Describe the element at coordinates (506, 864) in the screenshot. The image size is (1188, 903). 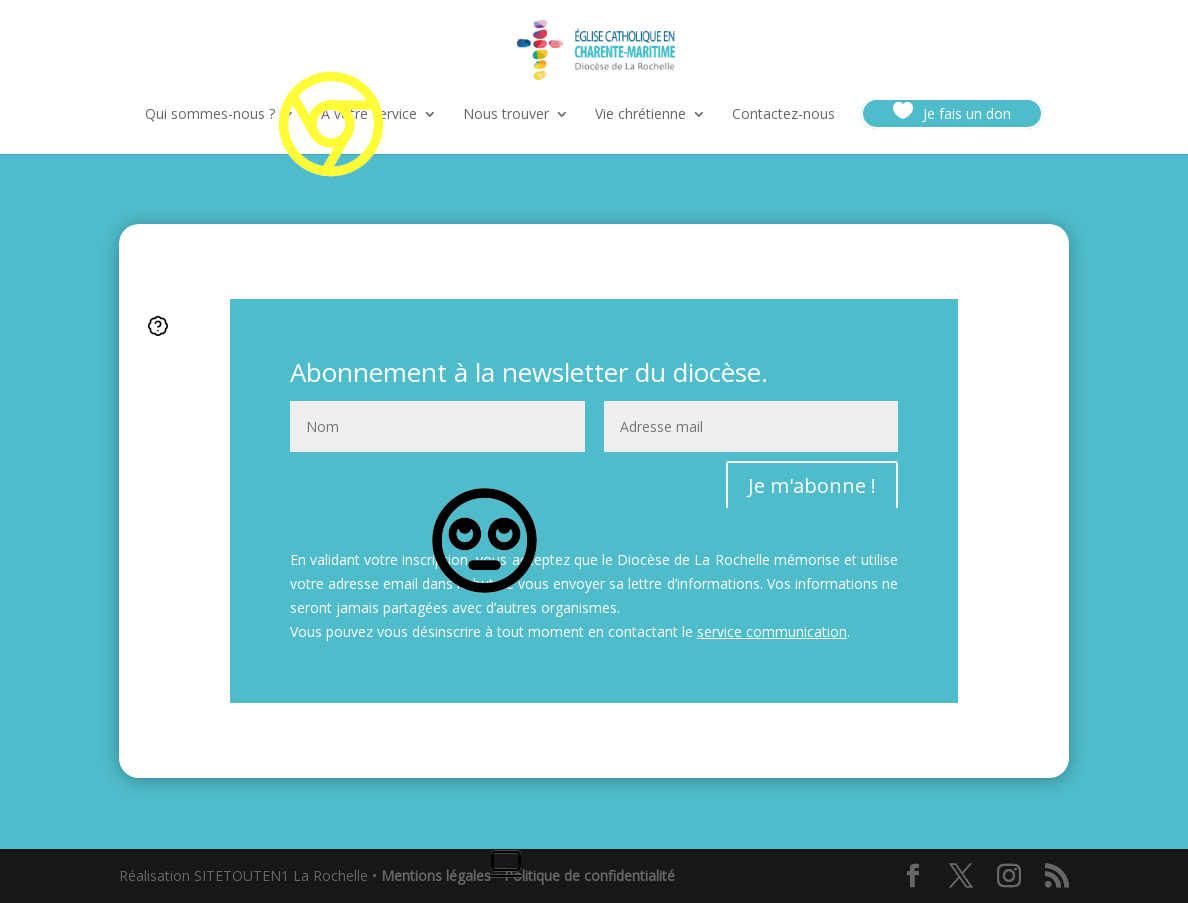
I see `switch to desktop view` at that location.